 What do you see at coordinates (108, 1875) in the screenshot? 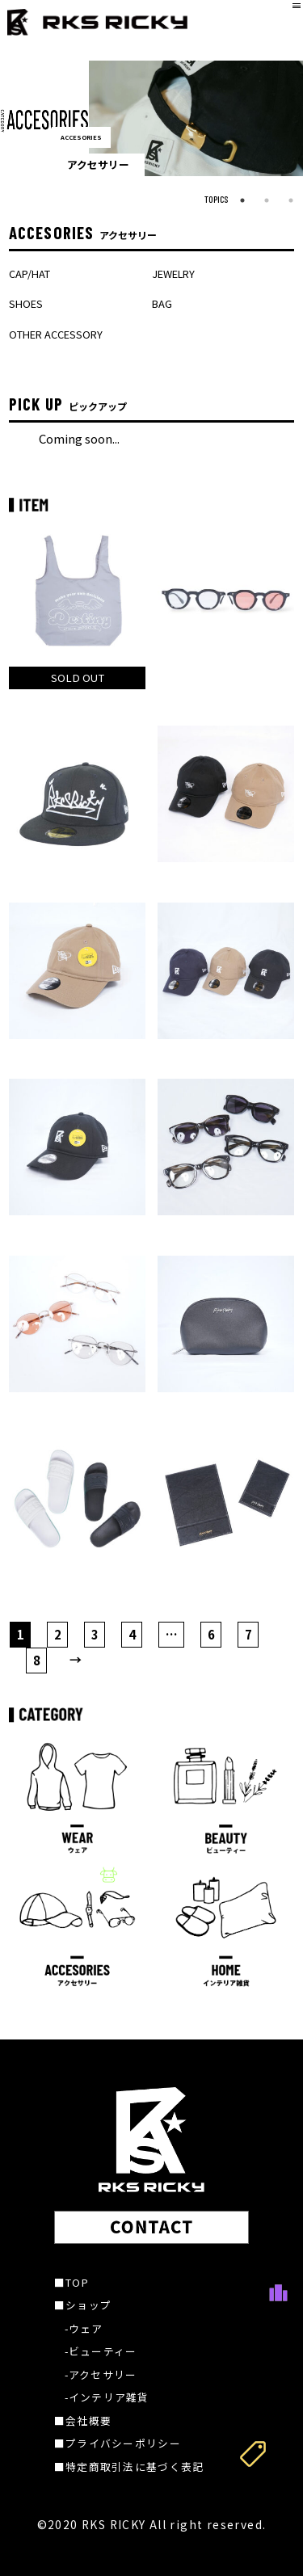
I see `access farm or agriculture features` at bounding box center [108, 1875].